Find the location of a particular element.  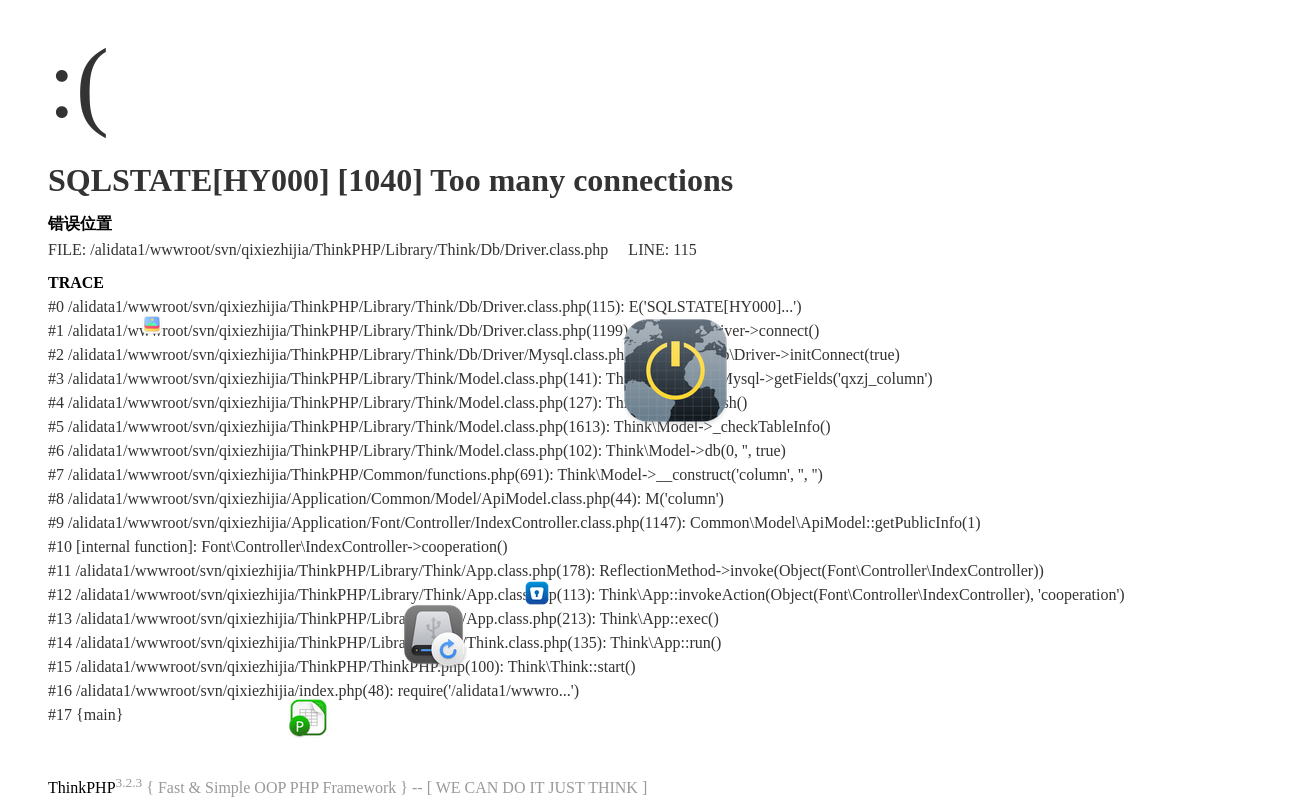

open FreeOffice PlanMaker spreadsheet application is located at coordinates (308, 717).